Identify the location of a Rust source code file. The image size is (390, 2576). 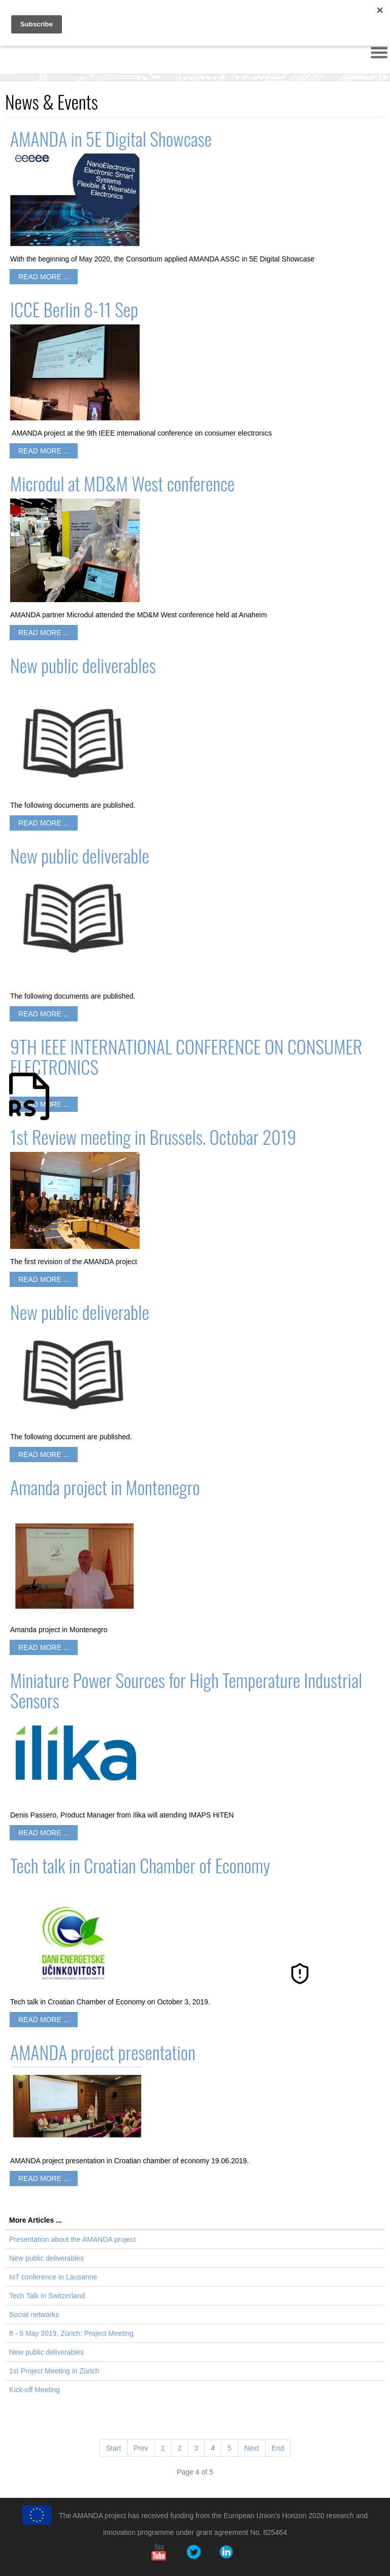
(29, 1096).